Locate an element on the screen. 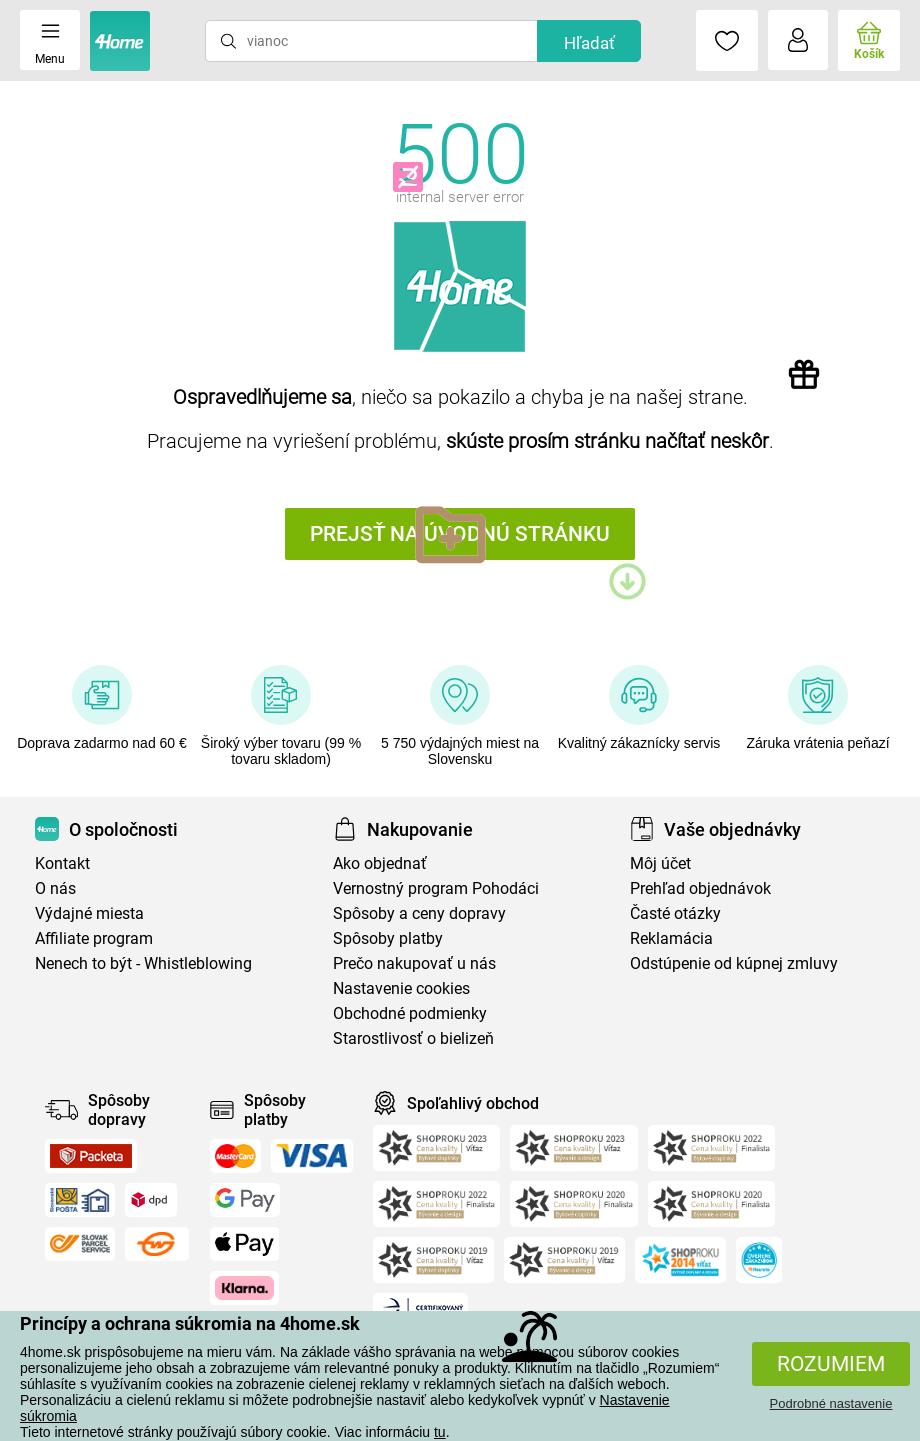  create a new folder is located at coordinates (450, 533).